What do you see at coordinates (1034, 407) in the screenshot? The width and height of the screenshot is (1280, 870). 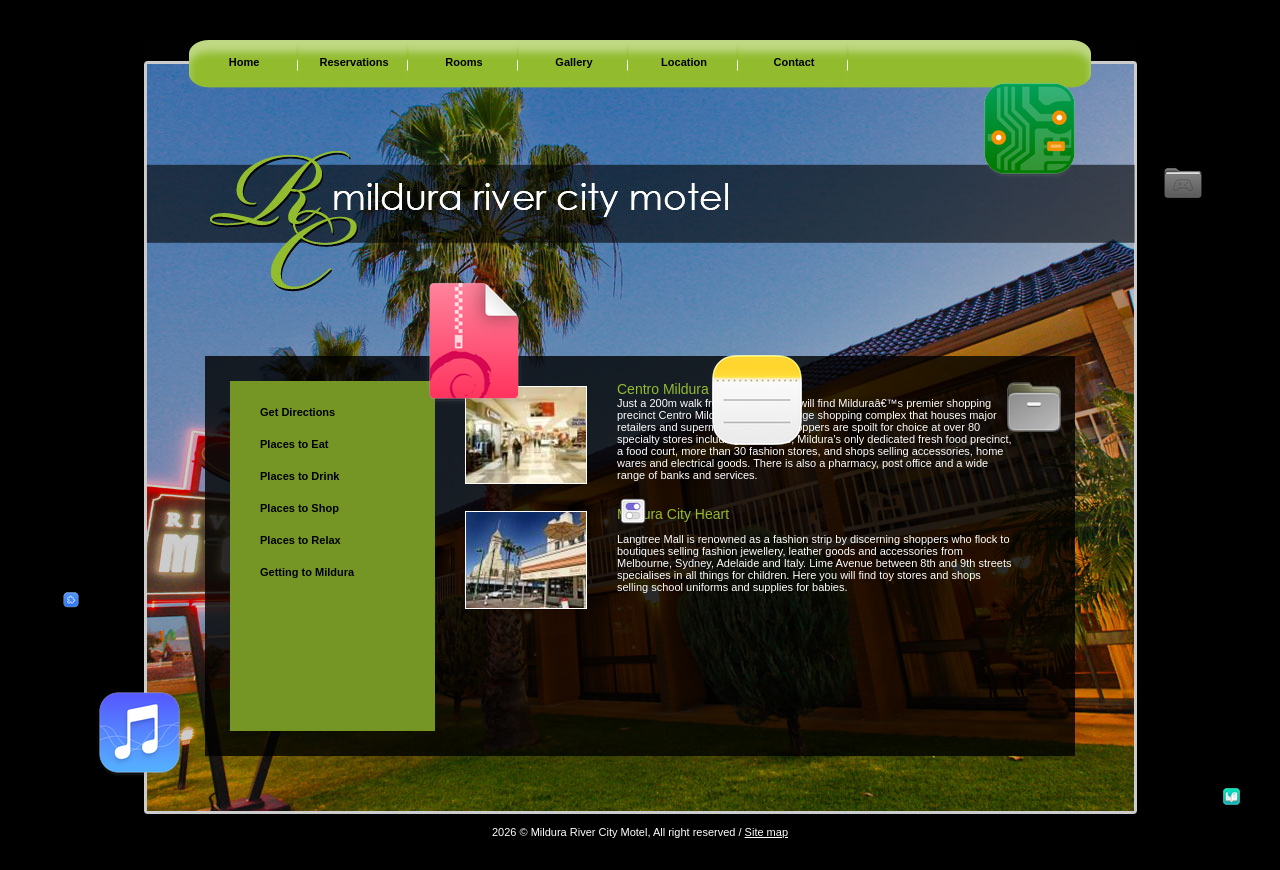 I see `open the file manager application` at bounding box center [1034, 407].